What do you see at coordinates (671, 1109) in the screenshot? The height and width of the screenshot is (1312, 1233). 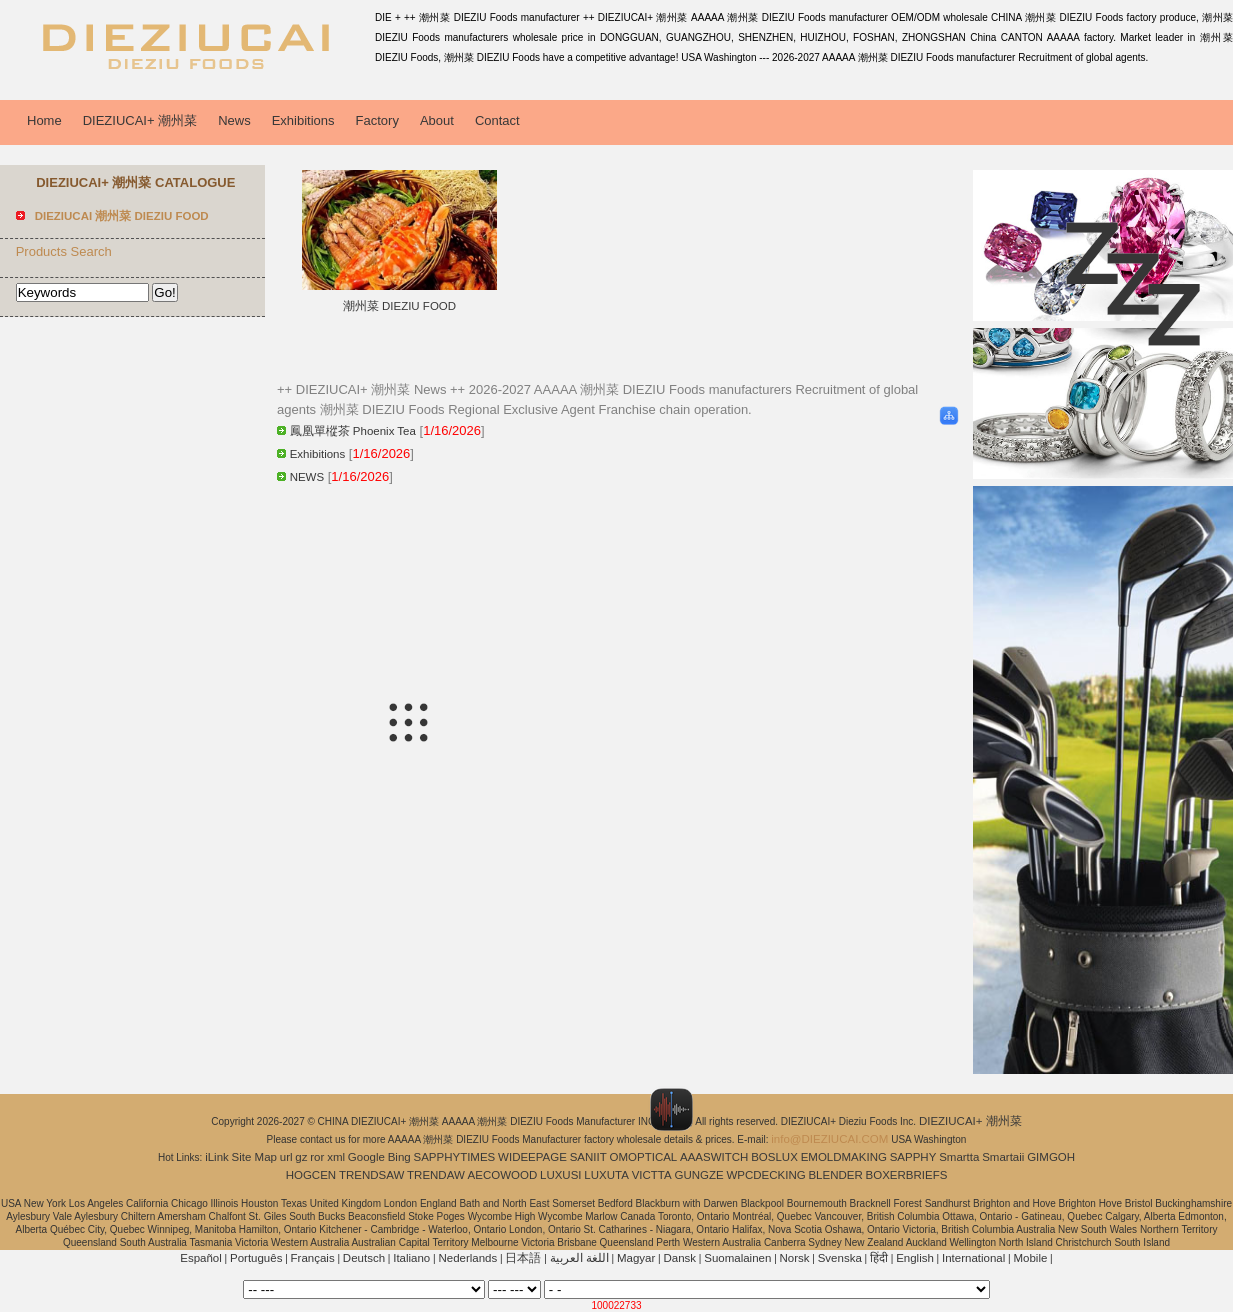 I see `open voice memos app` at bounding box center [671, 1109].